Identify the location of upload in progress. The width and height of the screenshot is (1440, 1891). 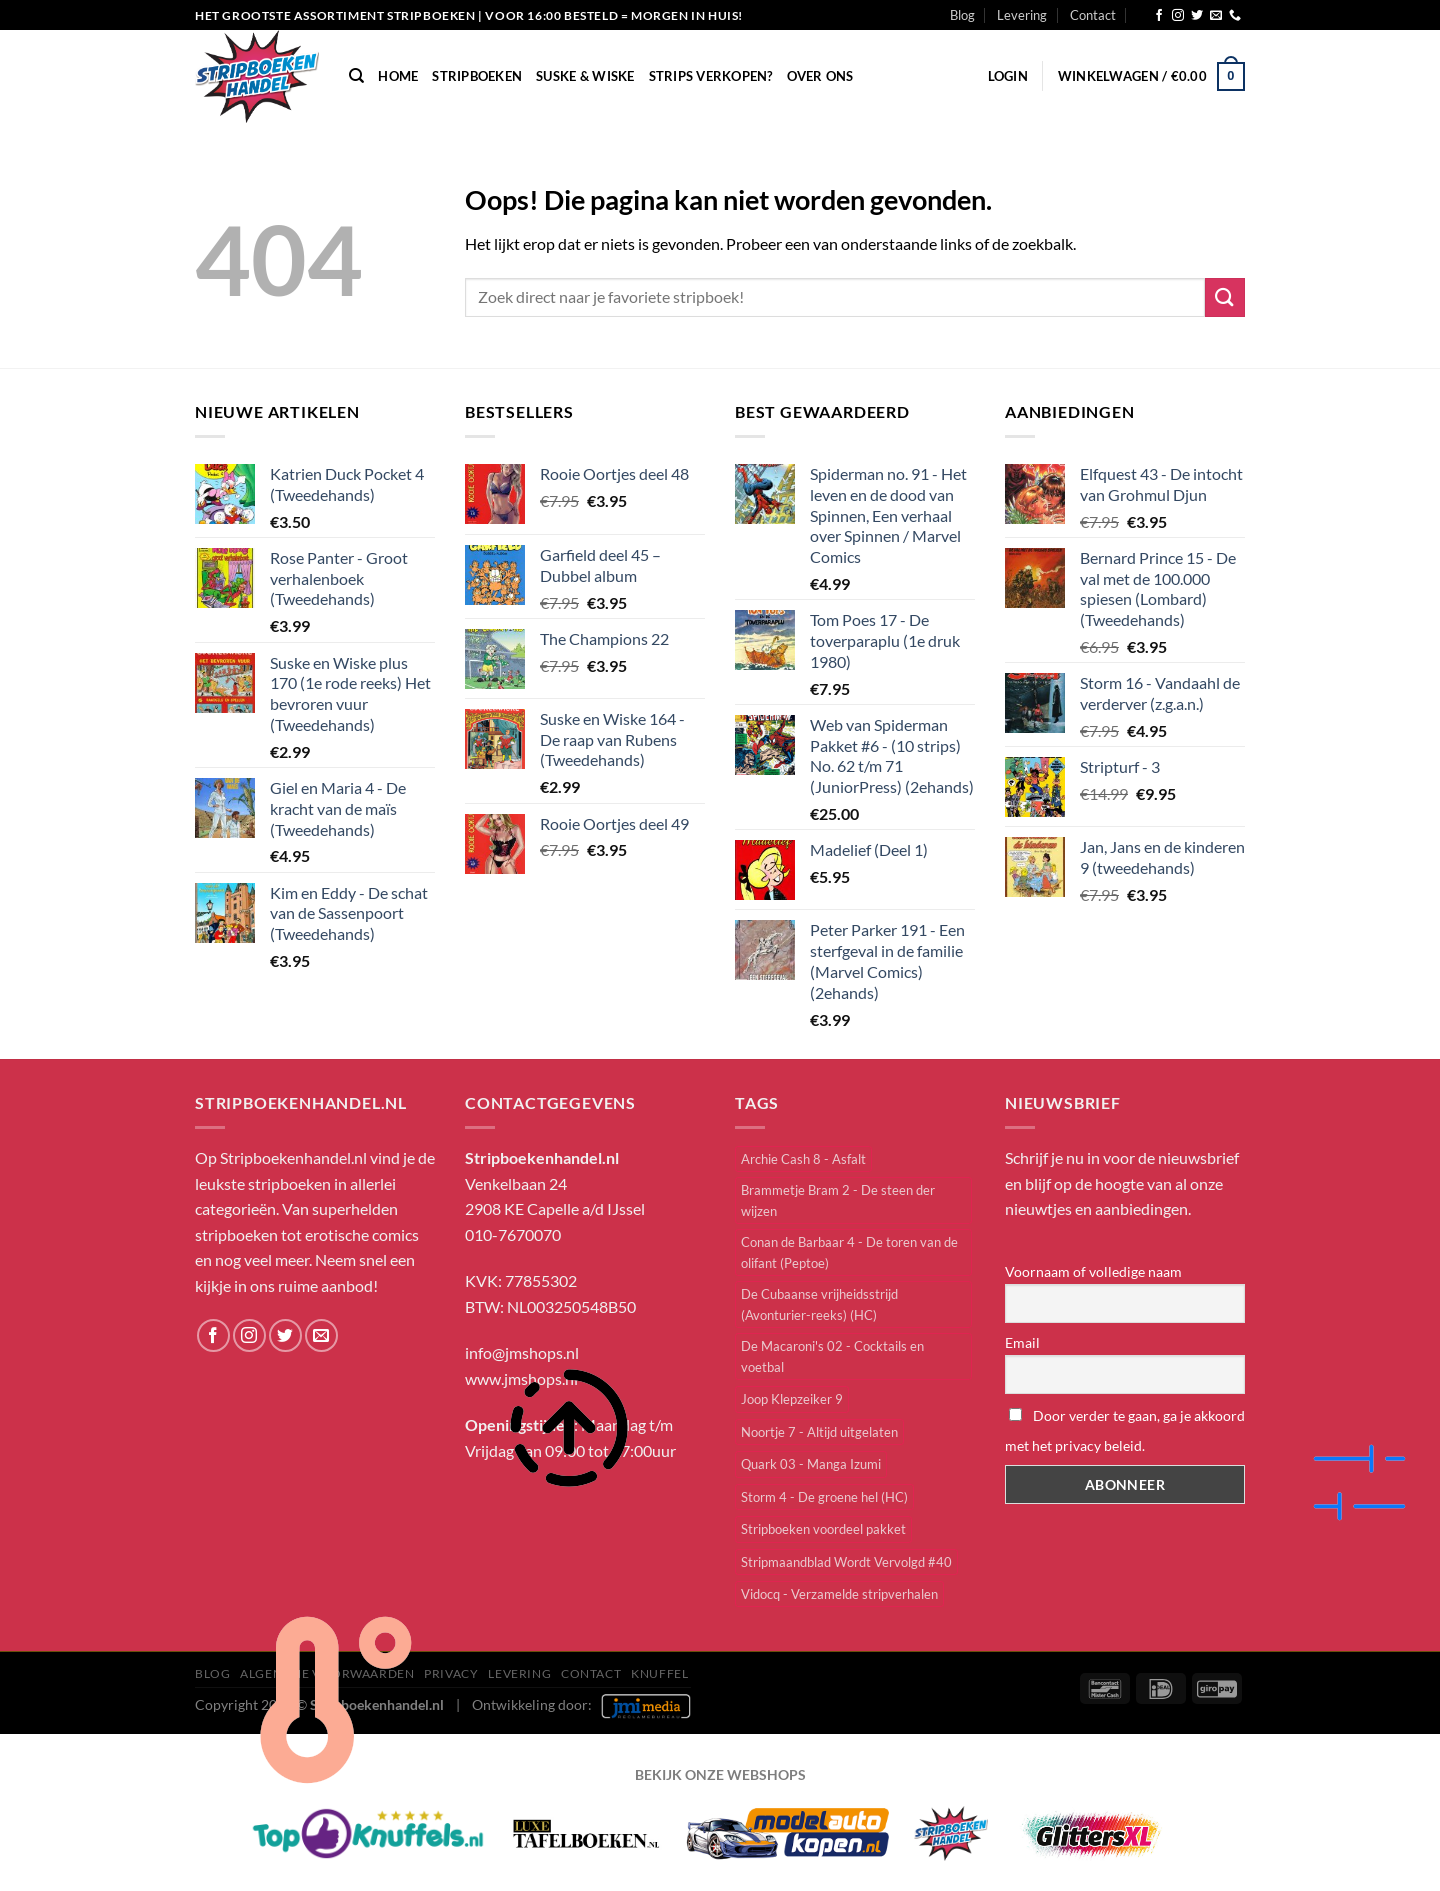
(569, 1428).